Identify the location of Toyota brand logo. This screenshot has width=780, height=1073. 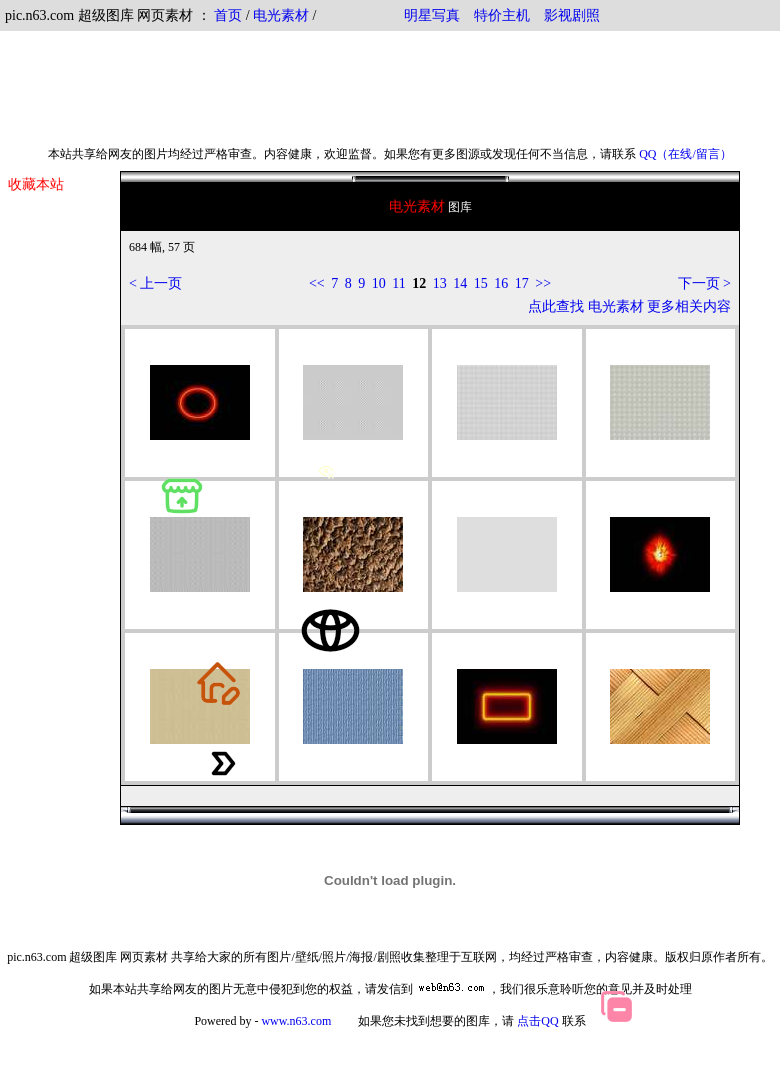
(330, 630).